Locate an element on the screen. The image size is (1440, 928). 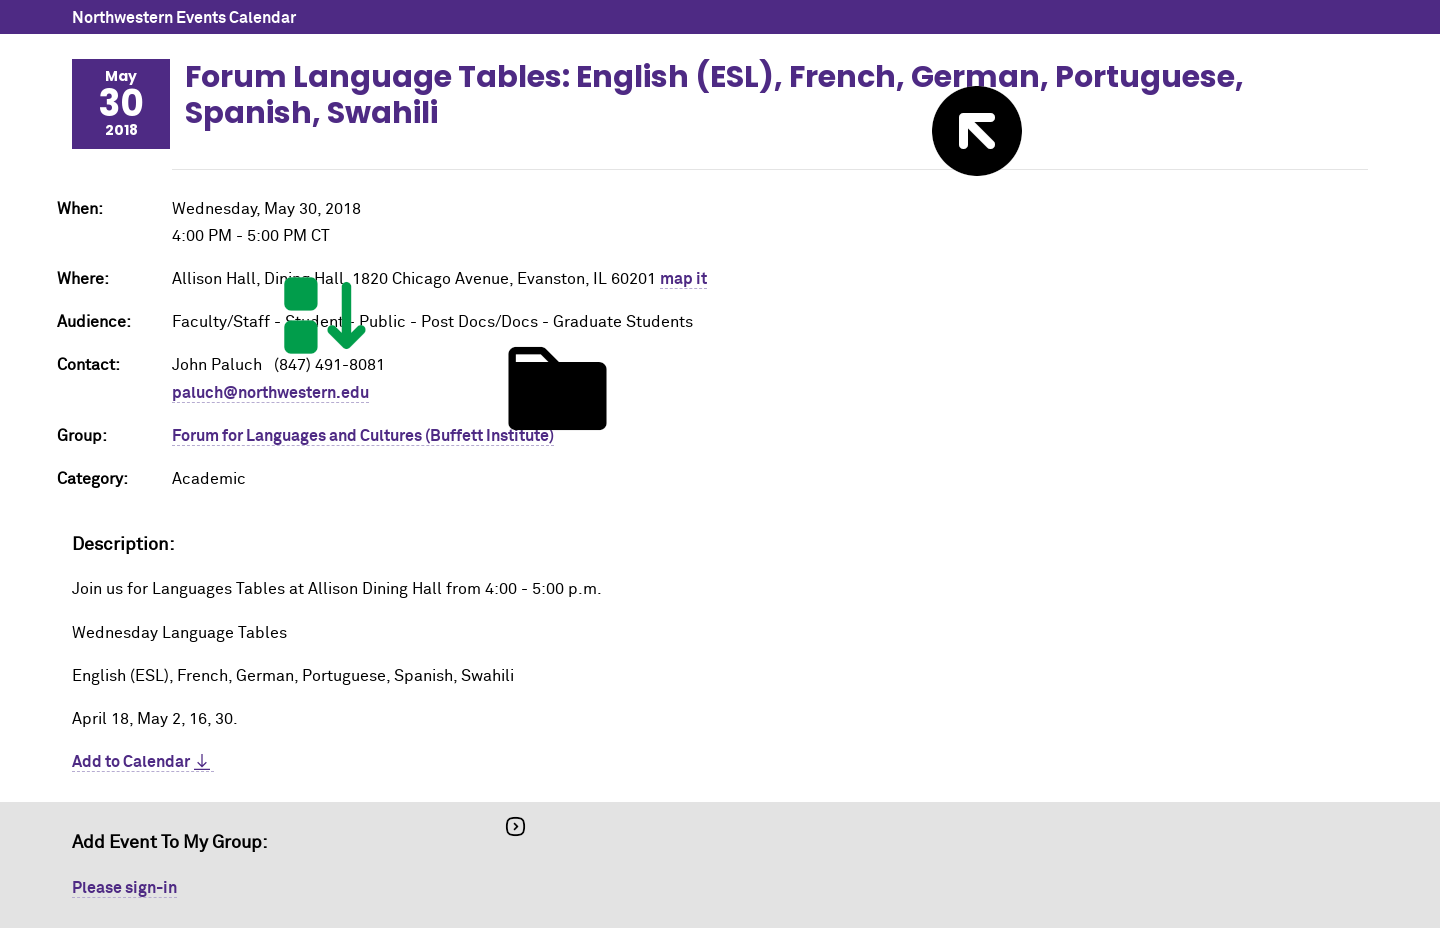
open file folder is located at coordinates (557, 388).